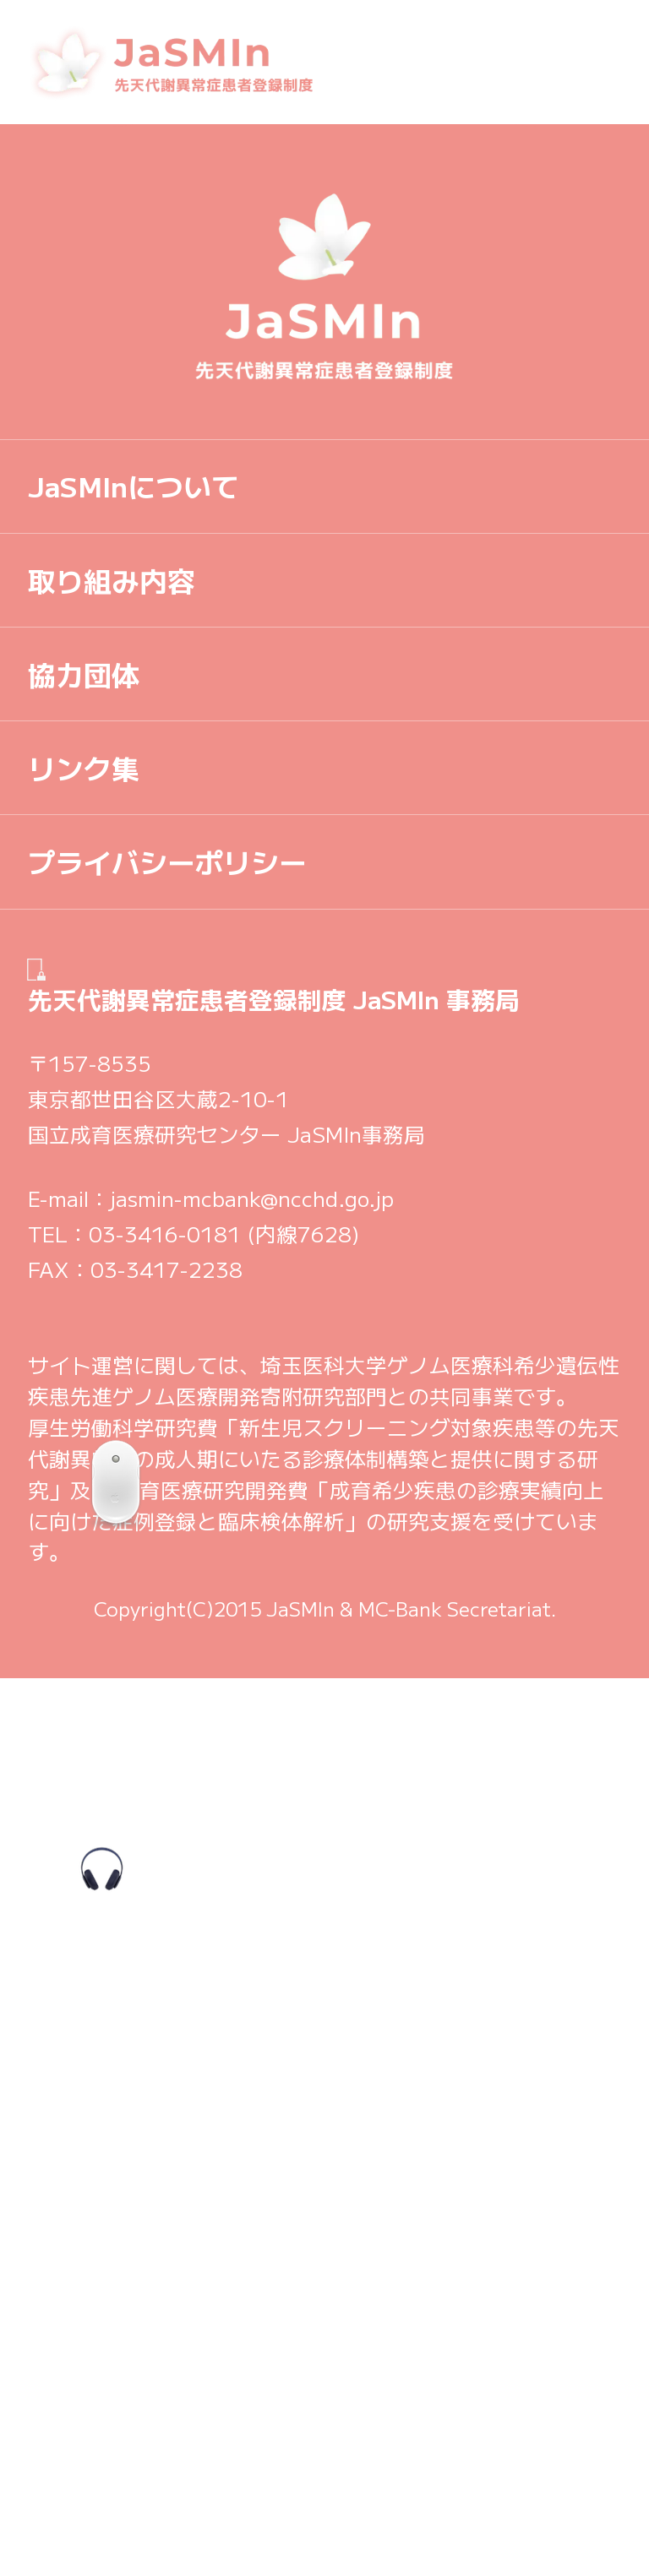  What do you see at coordinates (36, 970) in the screenshot?
I see `screen rotation is locked to portrait mode` at bounding box center [36, 970].